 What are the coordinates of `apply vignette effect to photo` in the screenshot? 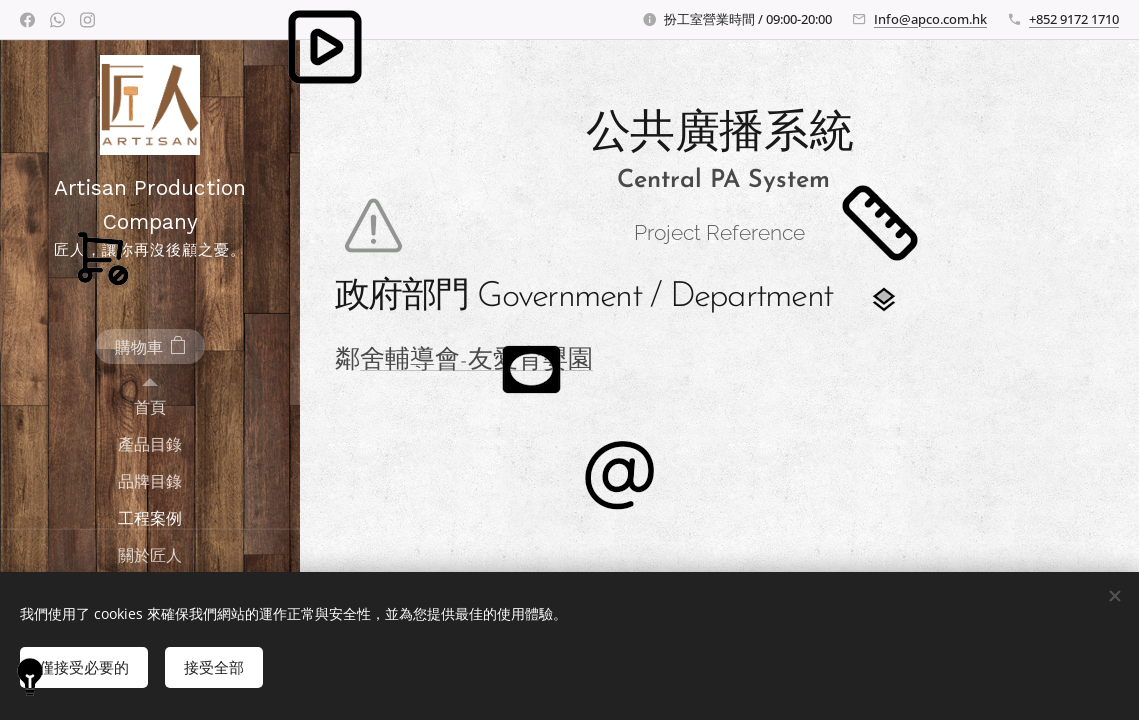 It's located at (531, 369).